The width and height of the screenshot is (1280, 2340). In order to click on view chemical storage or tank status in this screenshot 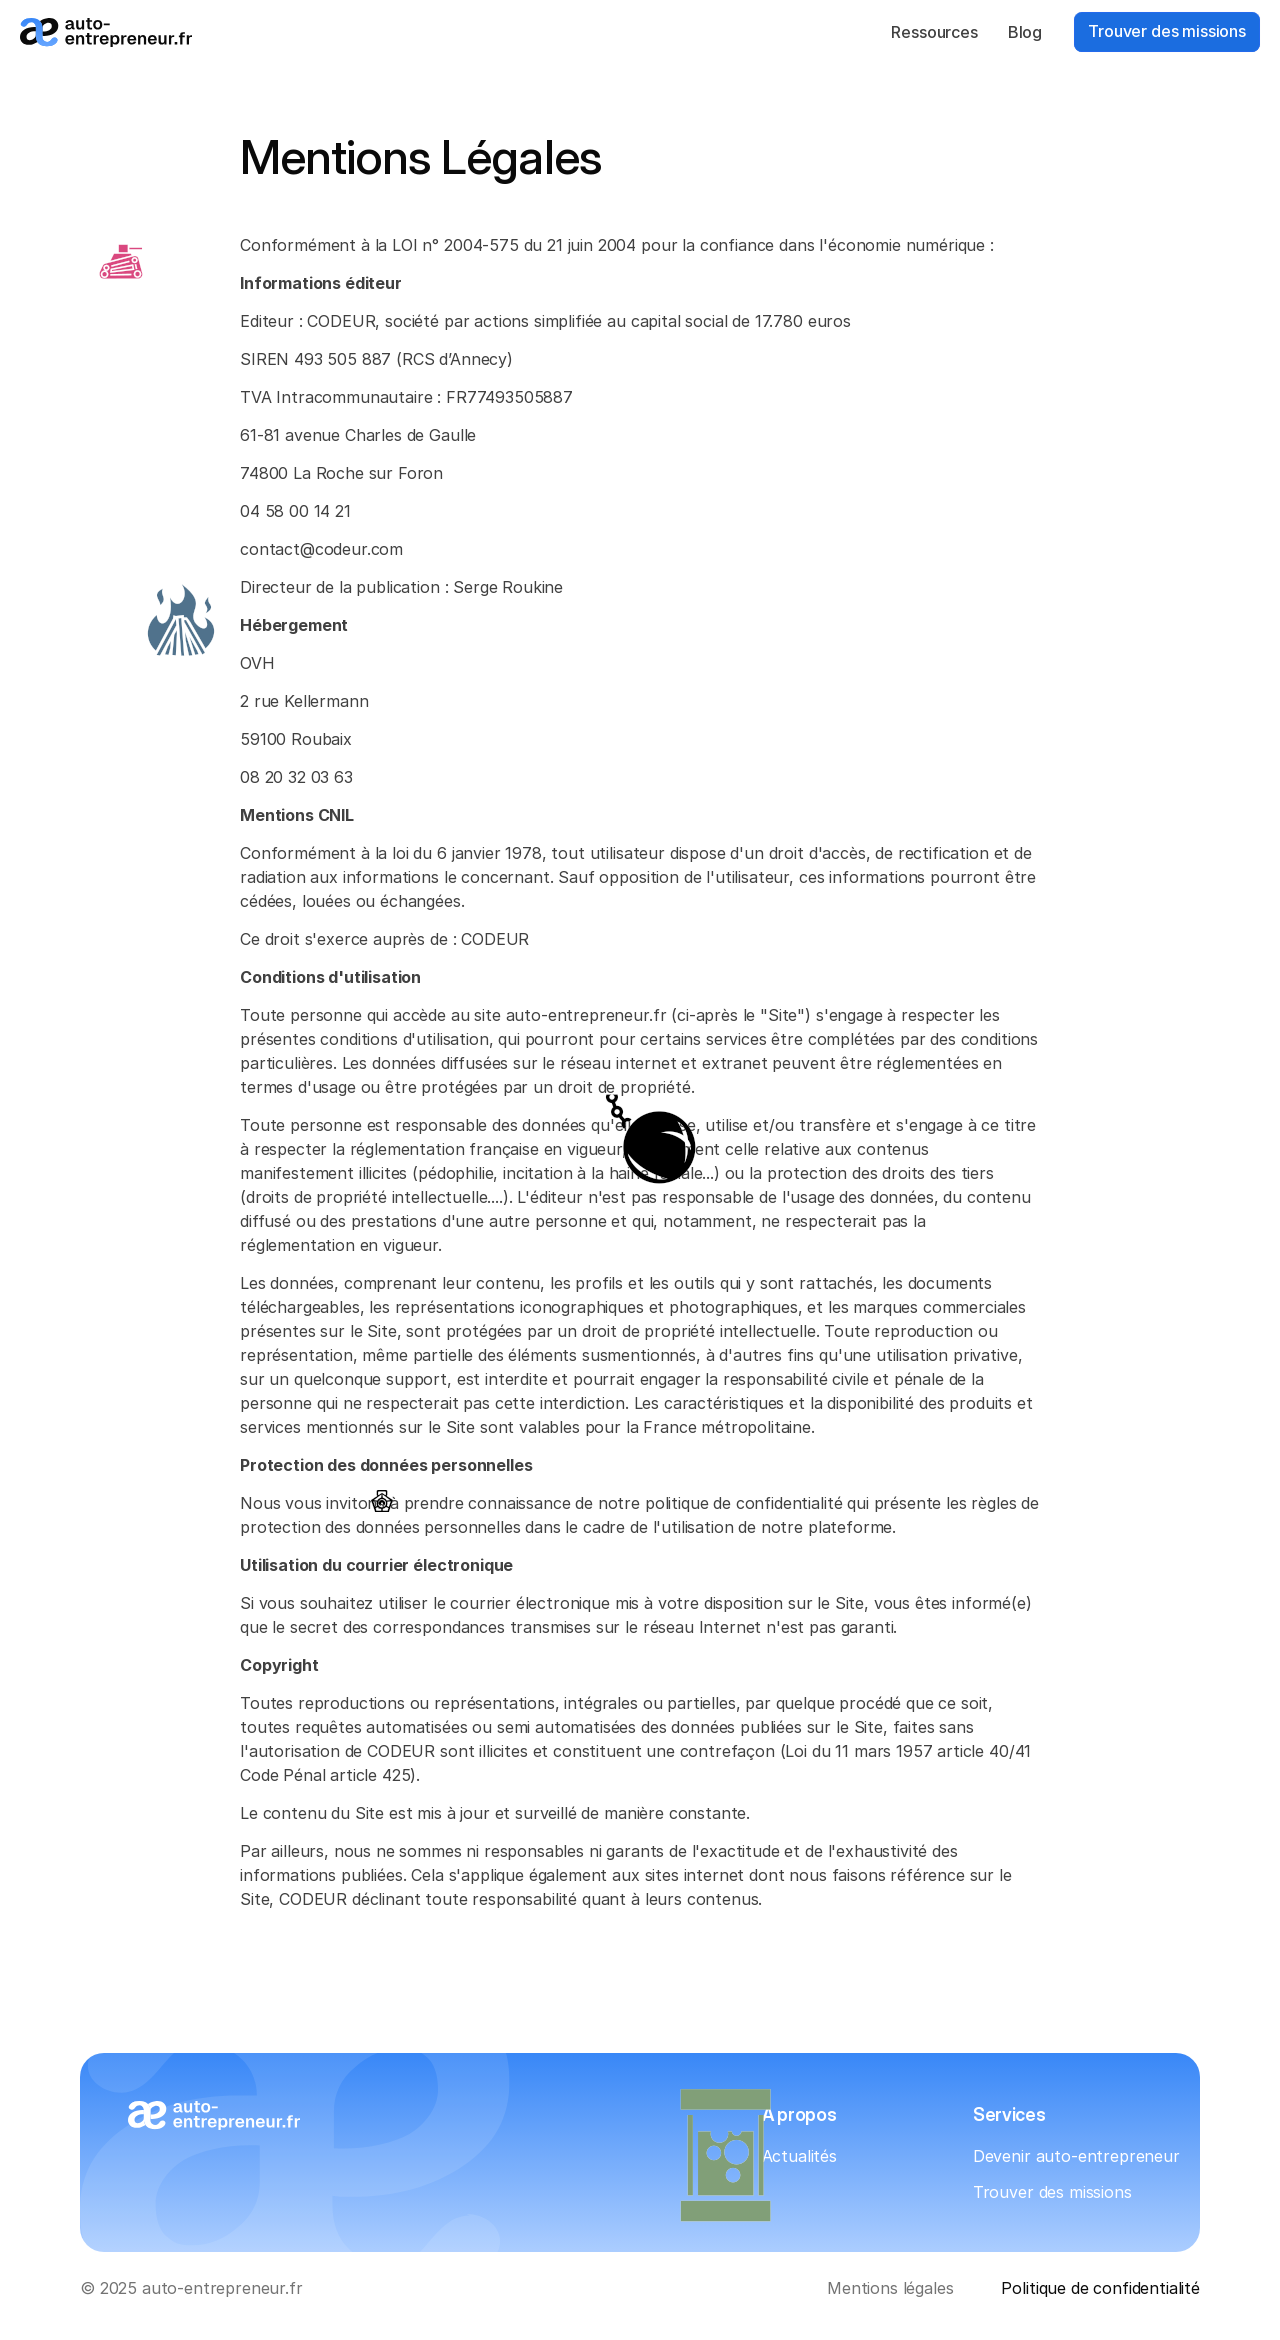, I will do `click(724, 2155)`.